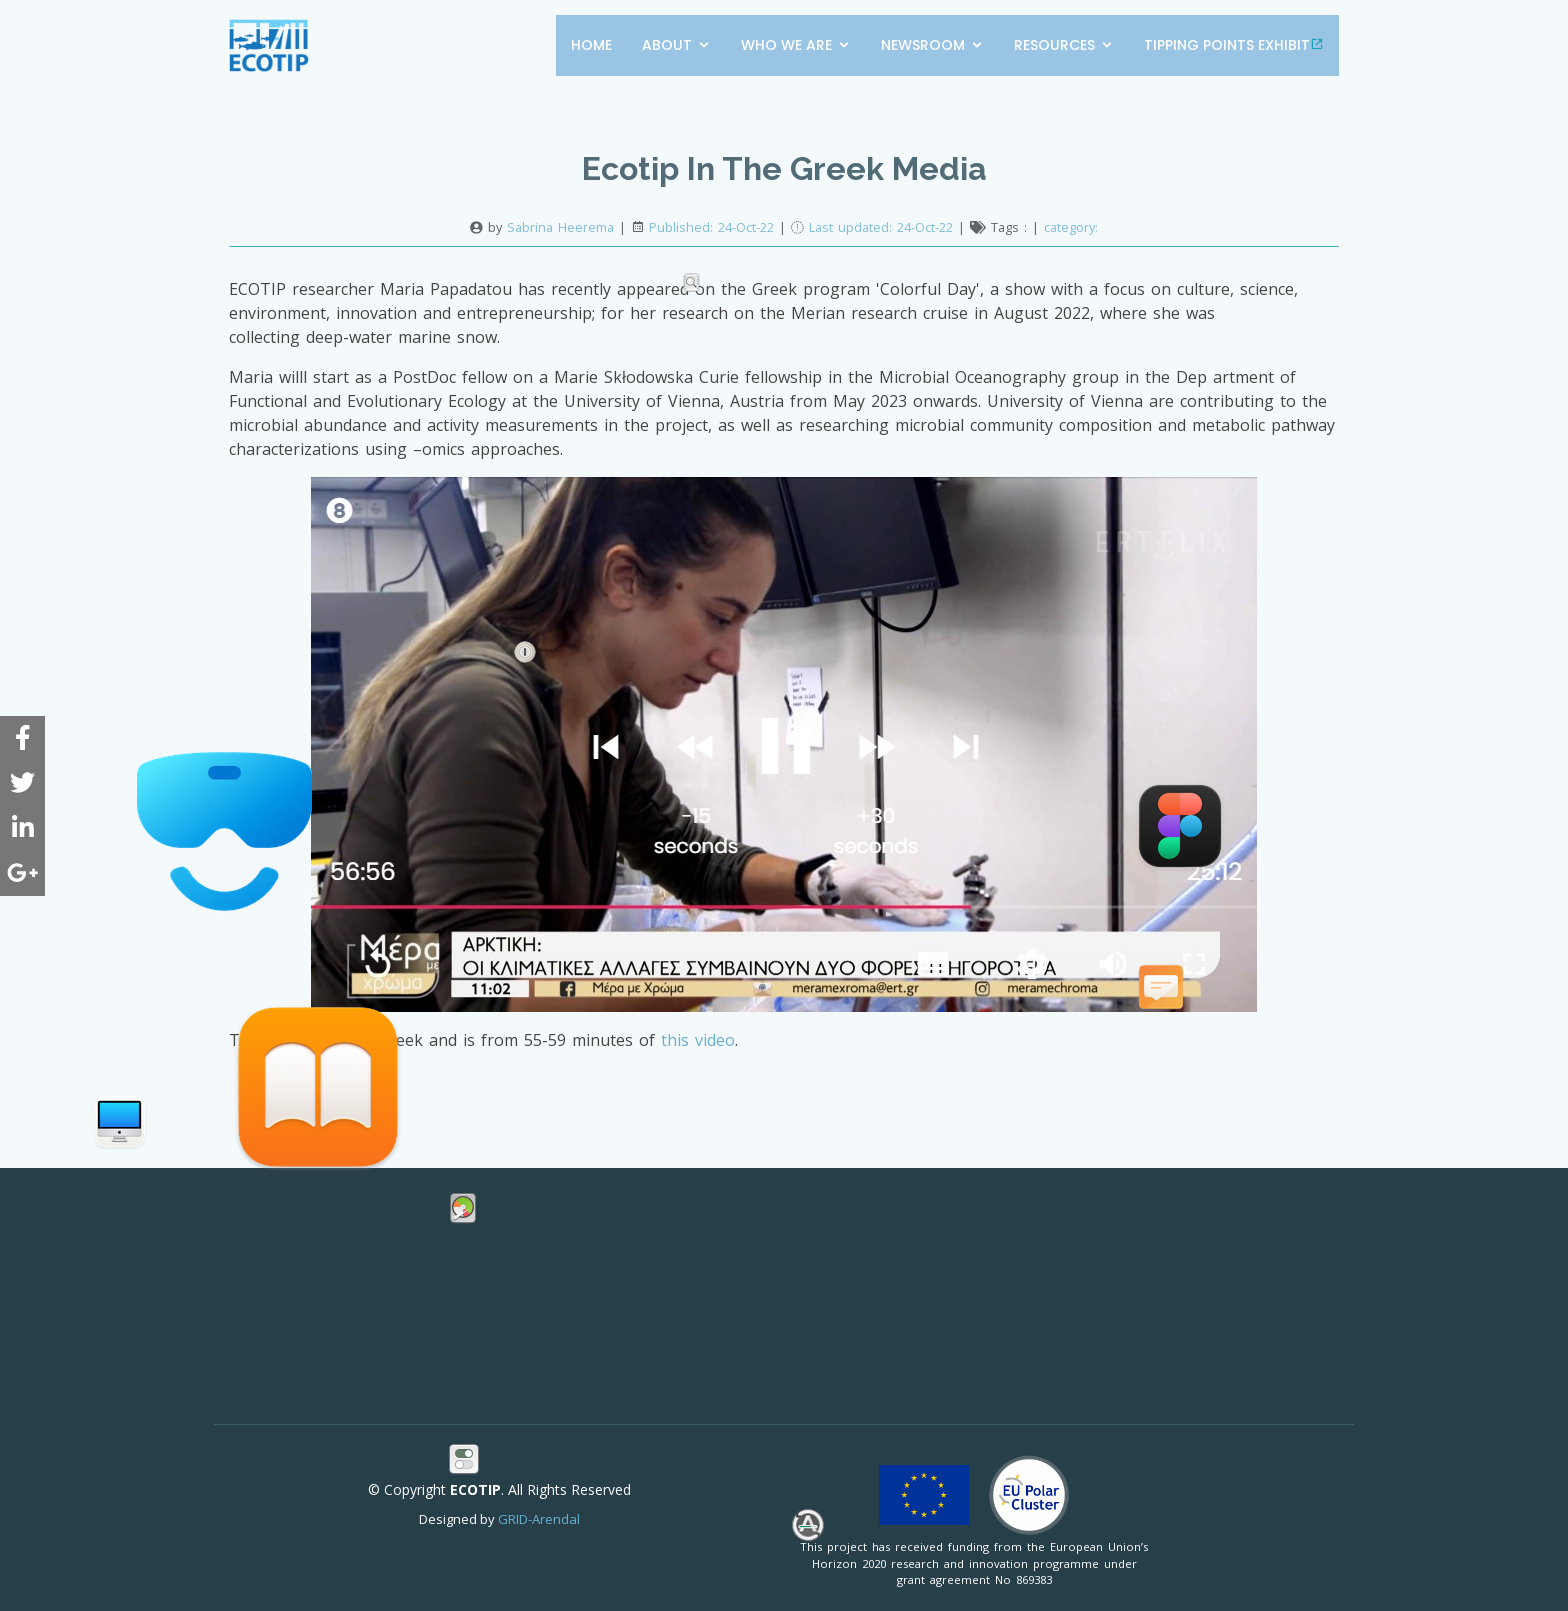 This screenshot has height=1611, width=1568. Describe the element at coordinates (119, 1121) in the screenshot. I see `open variety wallpaper changer app` at that location.